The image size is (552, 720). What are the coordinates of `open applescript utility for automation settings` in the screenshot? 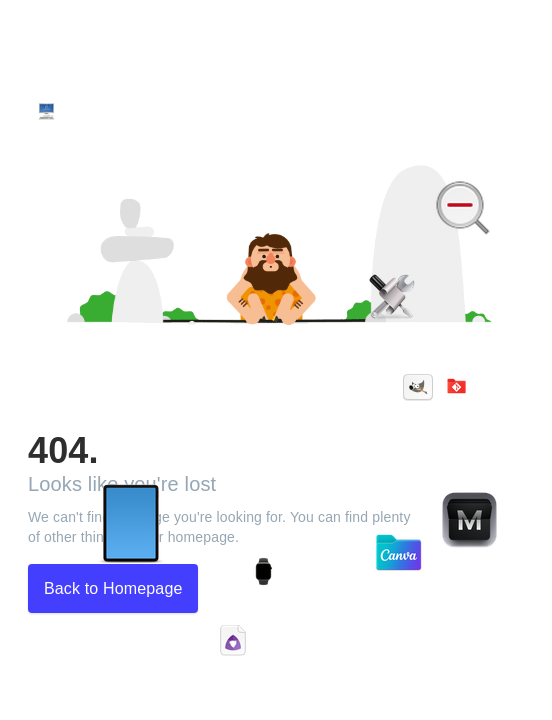 It's located at (392, 297).